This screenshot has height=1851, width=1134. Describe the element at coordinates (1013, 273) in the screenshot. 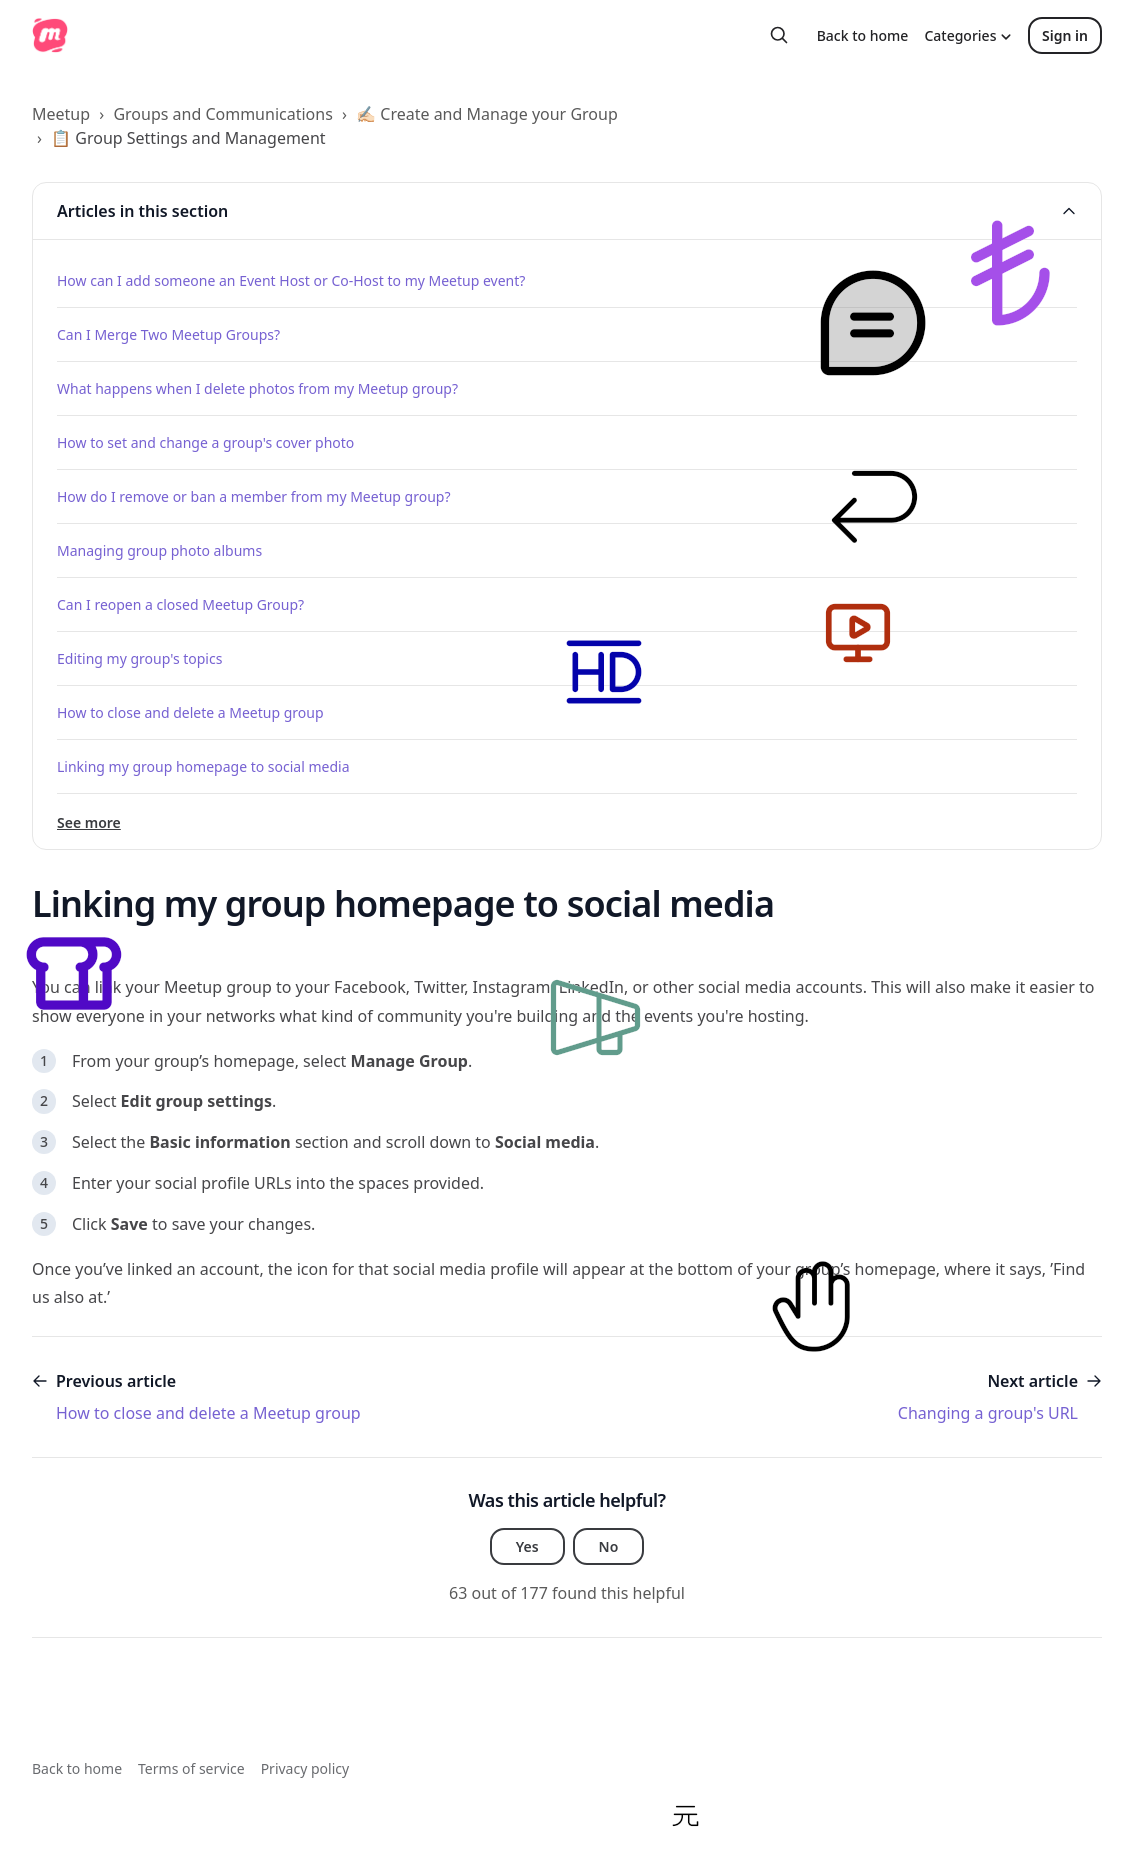

I see `view or select Turkish lira currency` at that location.